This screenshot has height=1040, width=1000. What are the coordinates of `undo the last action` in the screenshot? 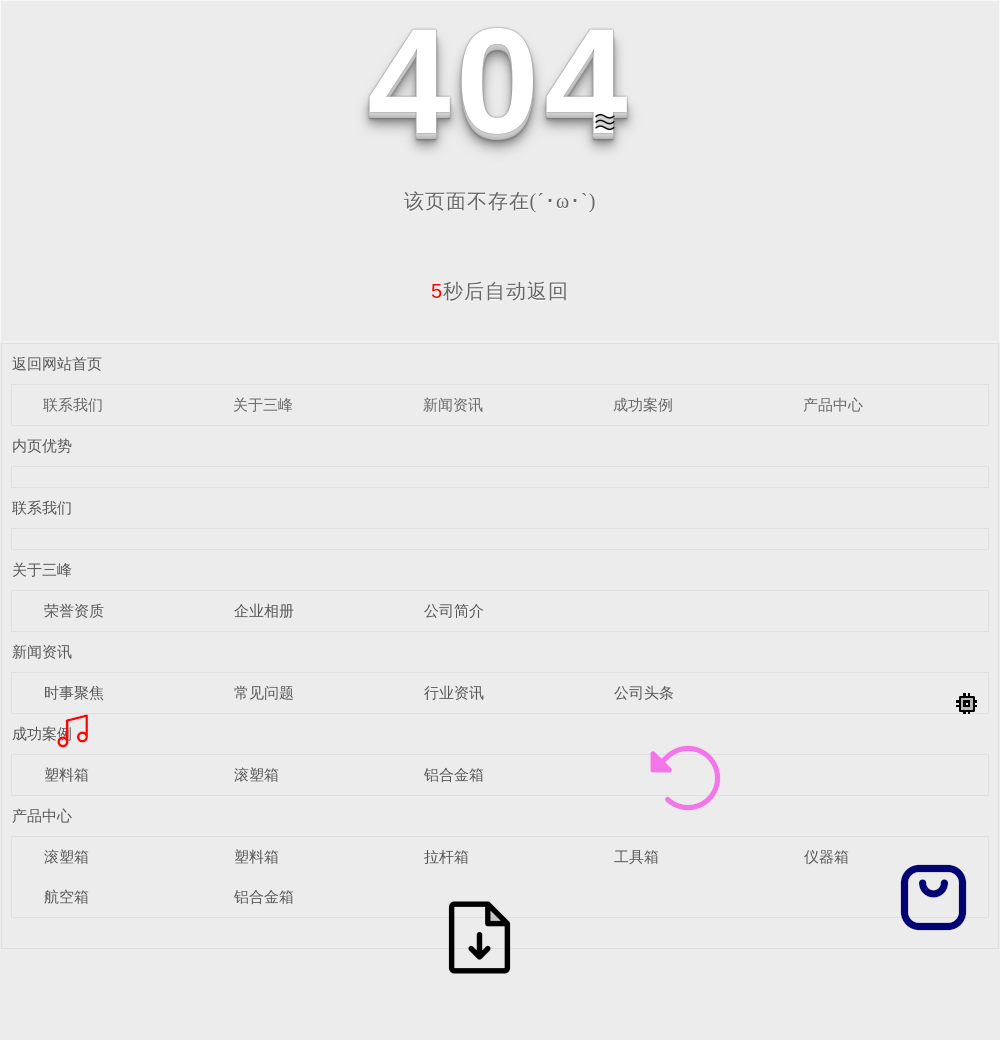 It's located at (688, 778).